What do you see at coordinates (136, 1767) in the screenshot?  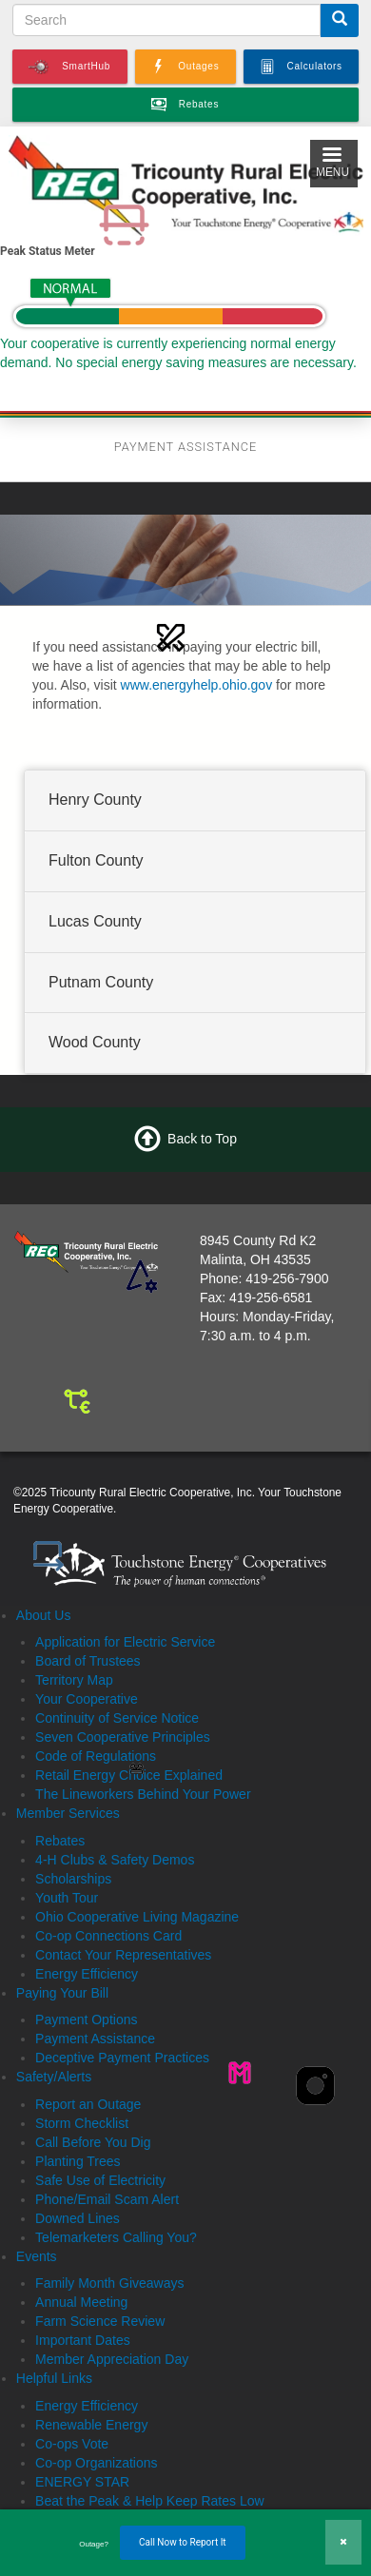 I see `access pet feeding schedule` at bounding box center [136, 1767].